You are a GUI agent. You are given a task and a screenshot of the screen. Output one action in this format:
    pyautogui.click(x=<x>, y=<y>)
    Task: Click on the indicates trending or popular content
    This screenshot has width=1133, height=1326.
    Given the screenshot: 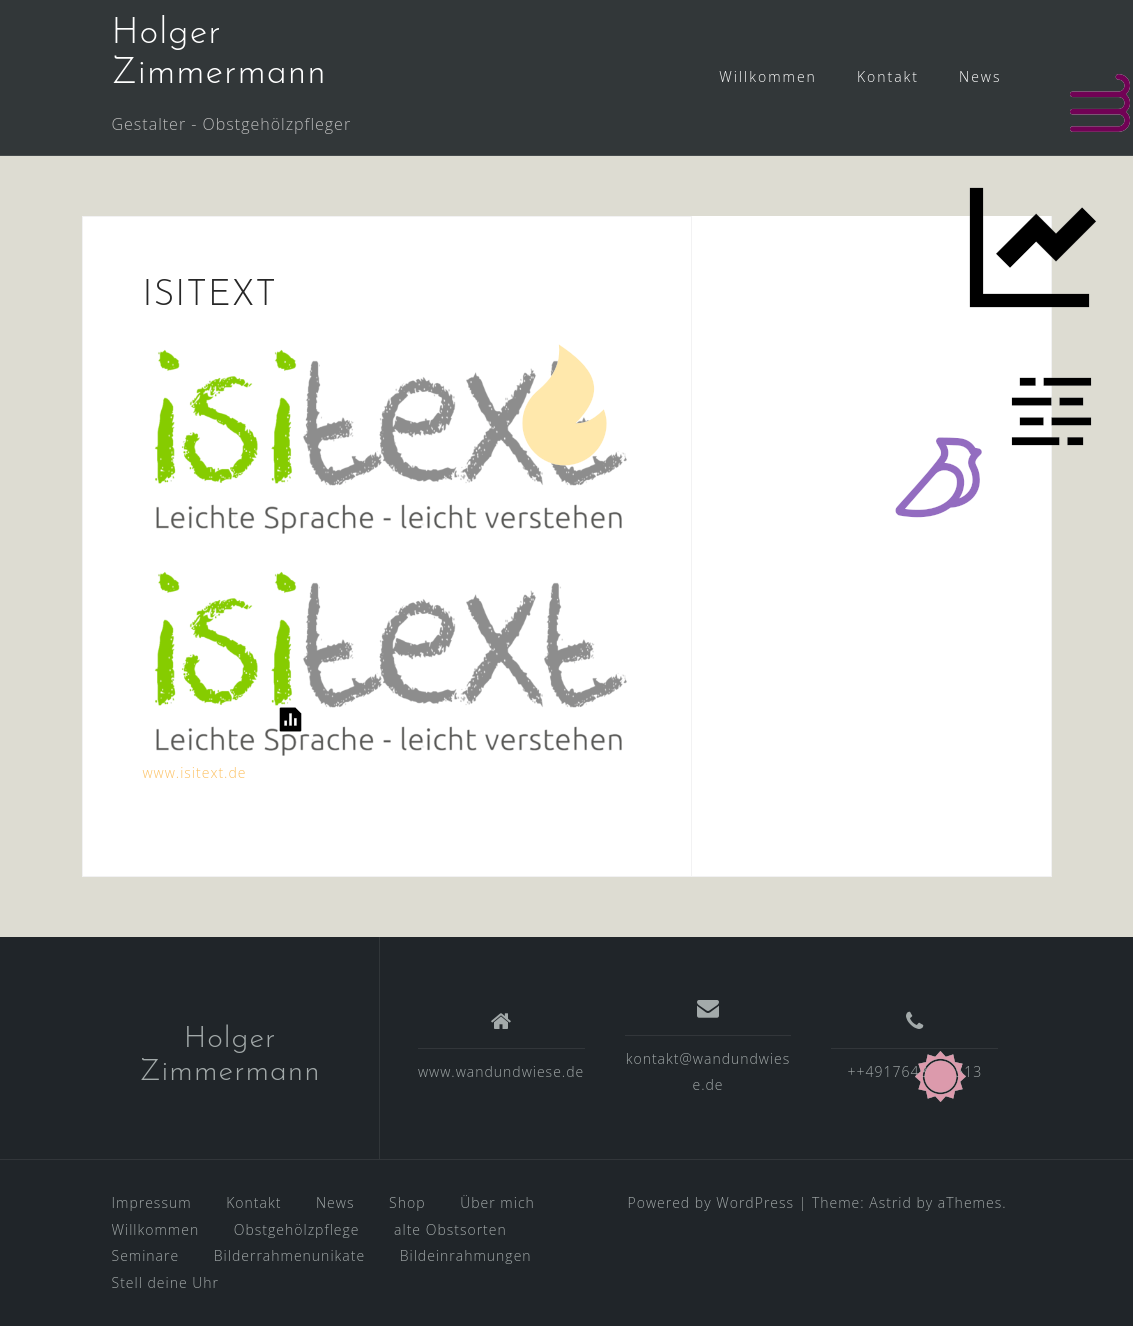 What is the action you would take?
    pyautogui.click(x=564, y=403)
    